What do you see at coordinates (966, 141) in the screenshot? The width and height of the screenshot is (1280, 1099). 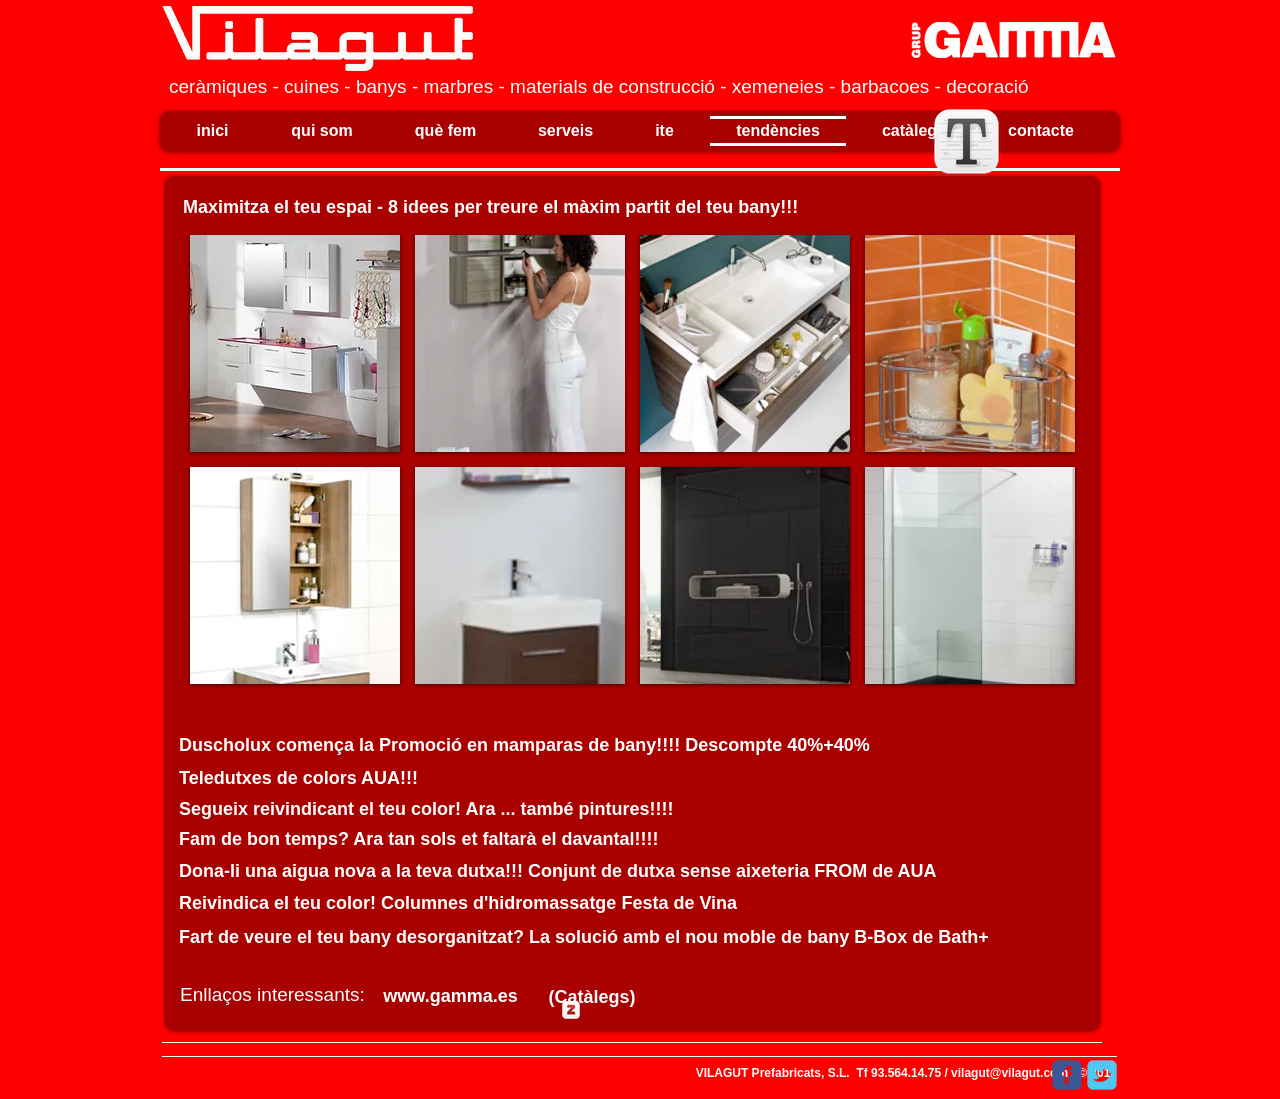 I see `open typora markdown editor` at bounding box center [966, 141].